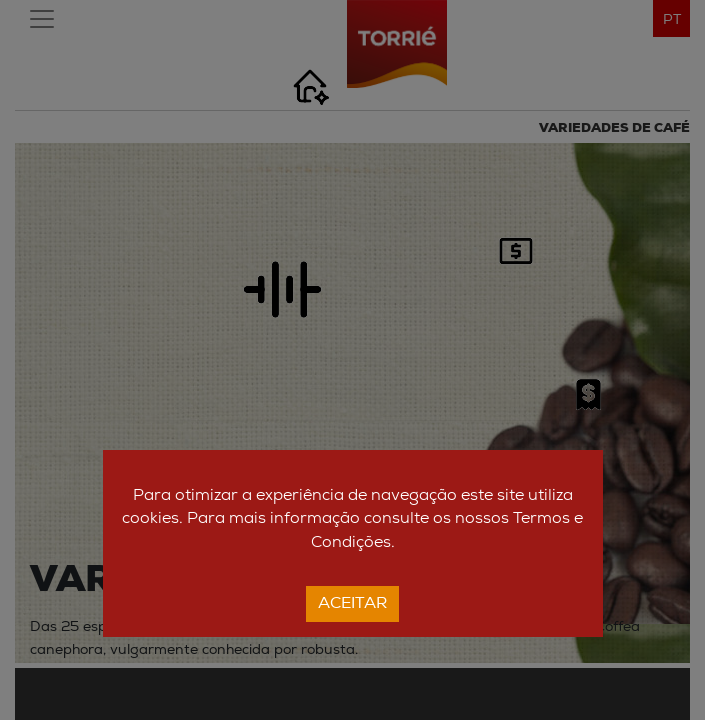 The width and height of the screenshot is (705, 720). What do you see at coordinates (310, 86) in the screenshot?
I see `access smart home features` at bounding box center [310, 86].